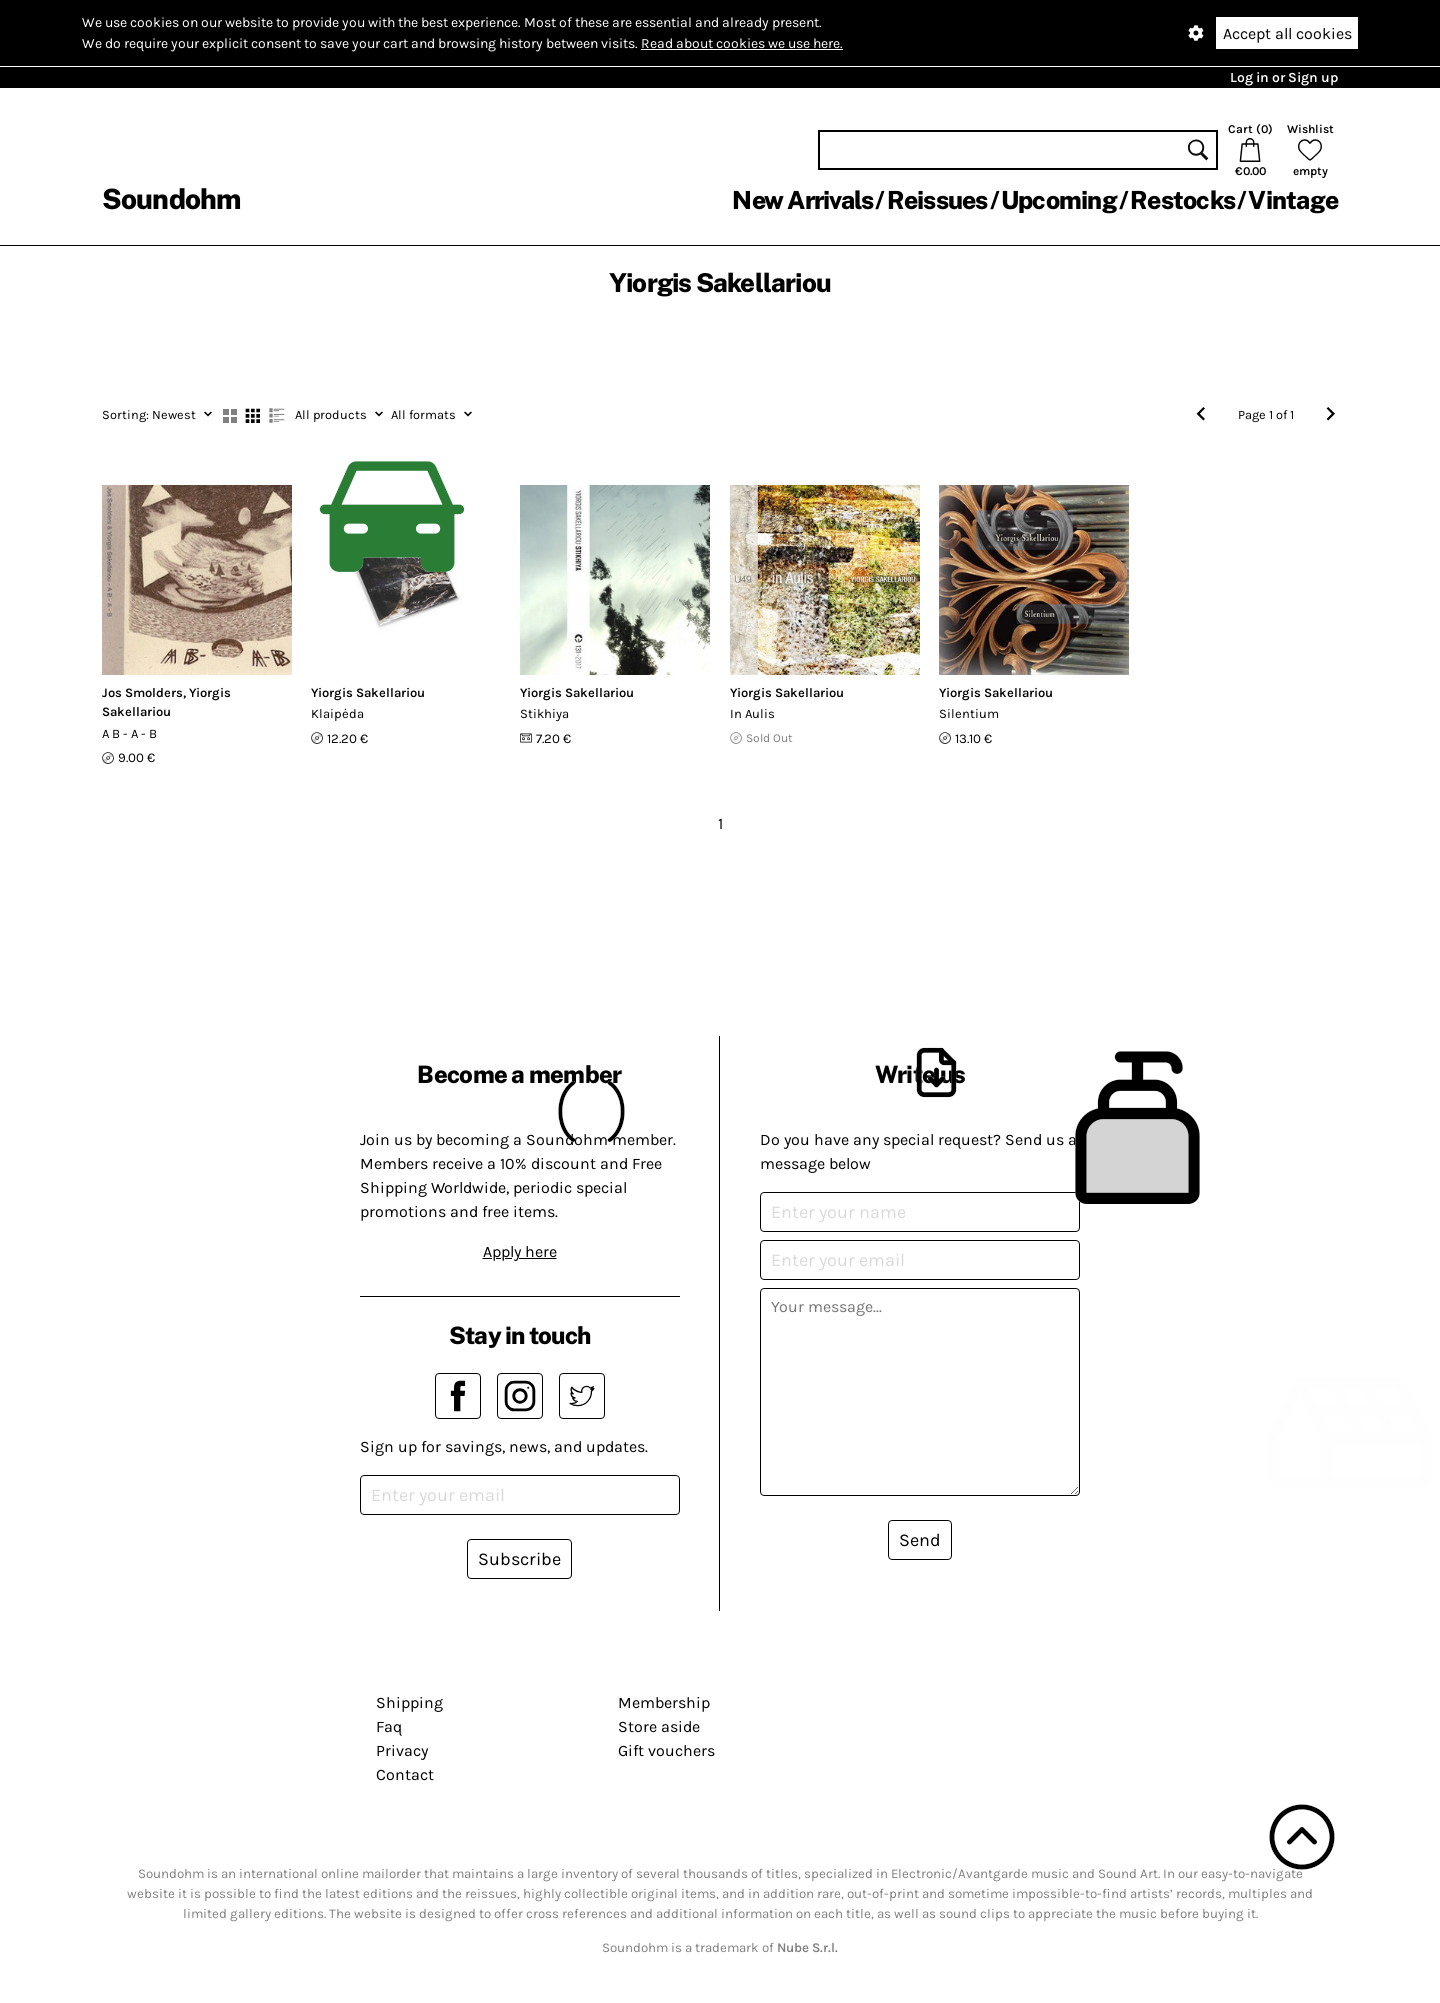  What do you see at coordinates (591, 1111) in the screenshot?
I see `insert parentheses in text or code` at bounding box center [591, 1111].